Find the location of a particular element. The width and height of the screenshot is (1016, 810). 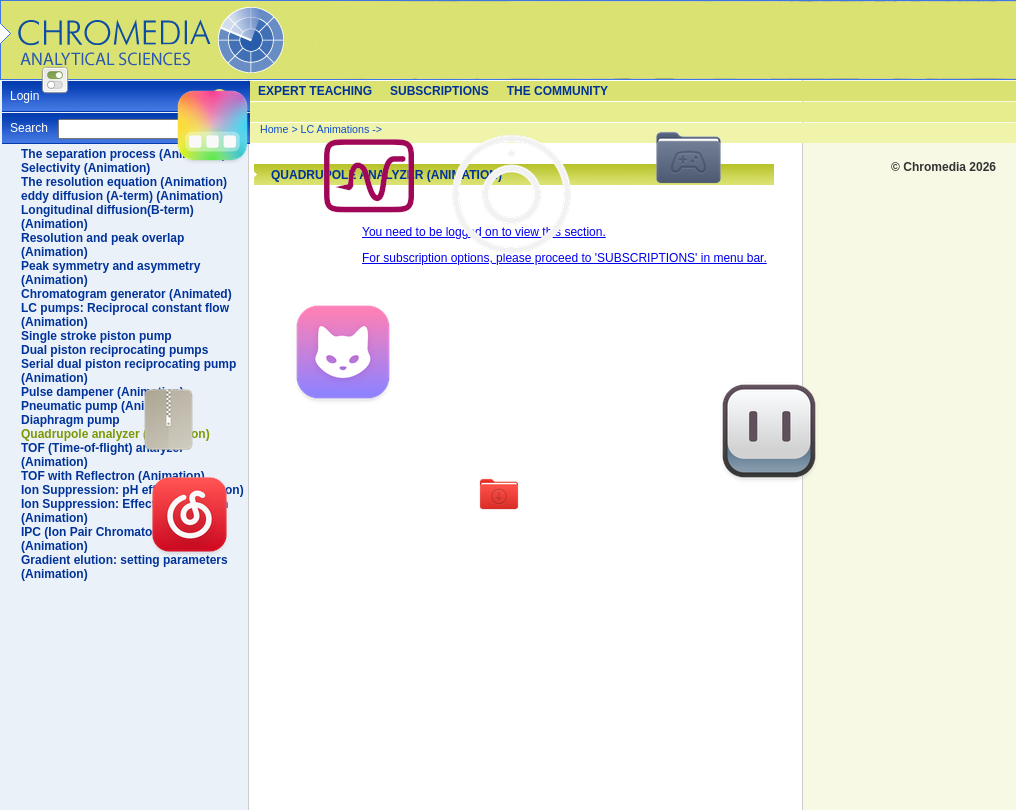

view system resource usage and performance metrics is located at coordinates (369, 173).